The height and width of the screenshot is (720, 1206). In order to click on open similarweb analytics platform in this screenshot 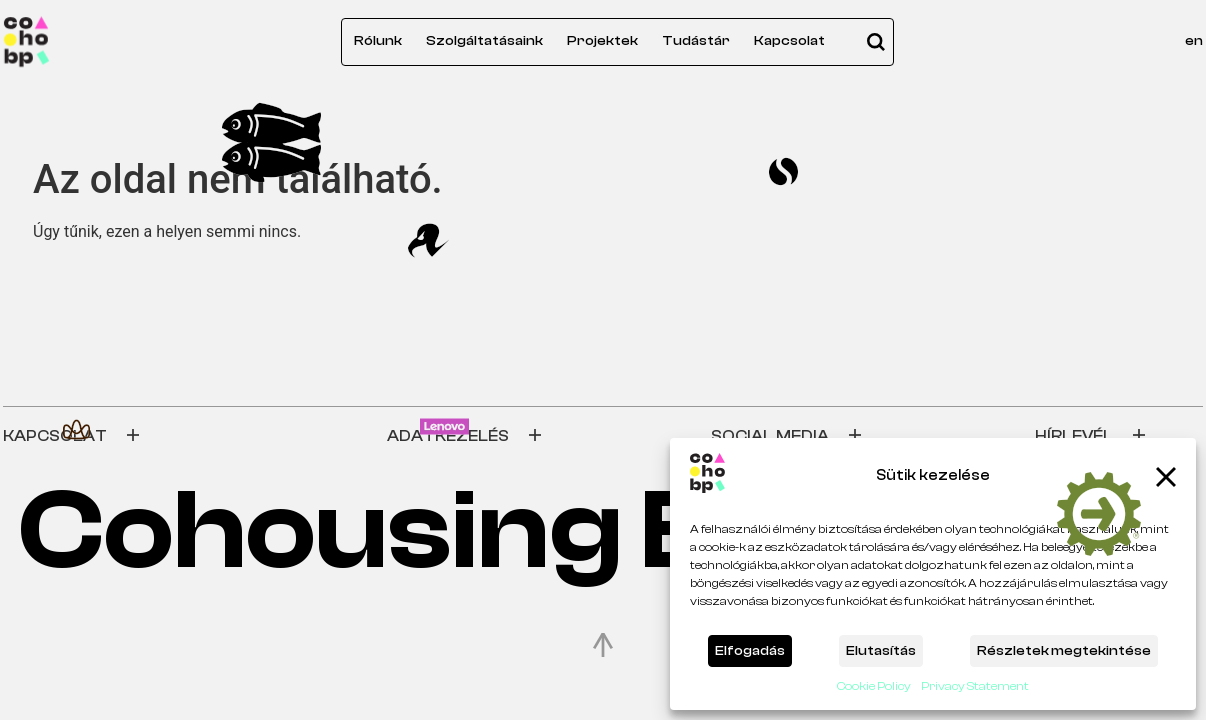, I will do `click(783, 171)`.